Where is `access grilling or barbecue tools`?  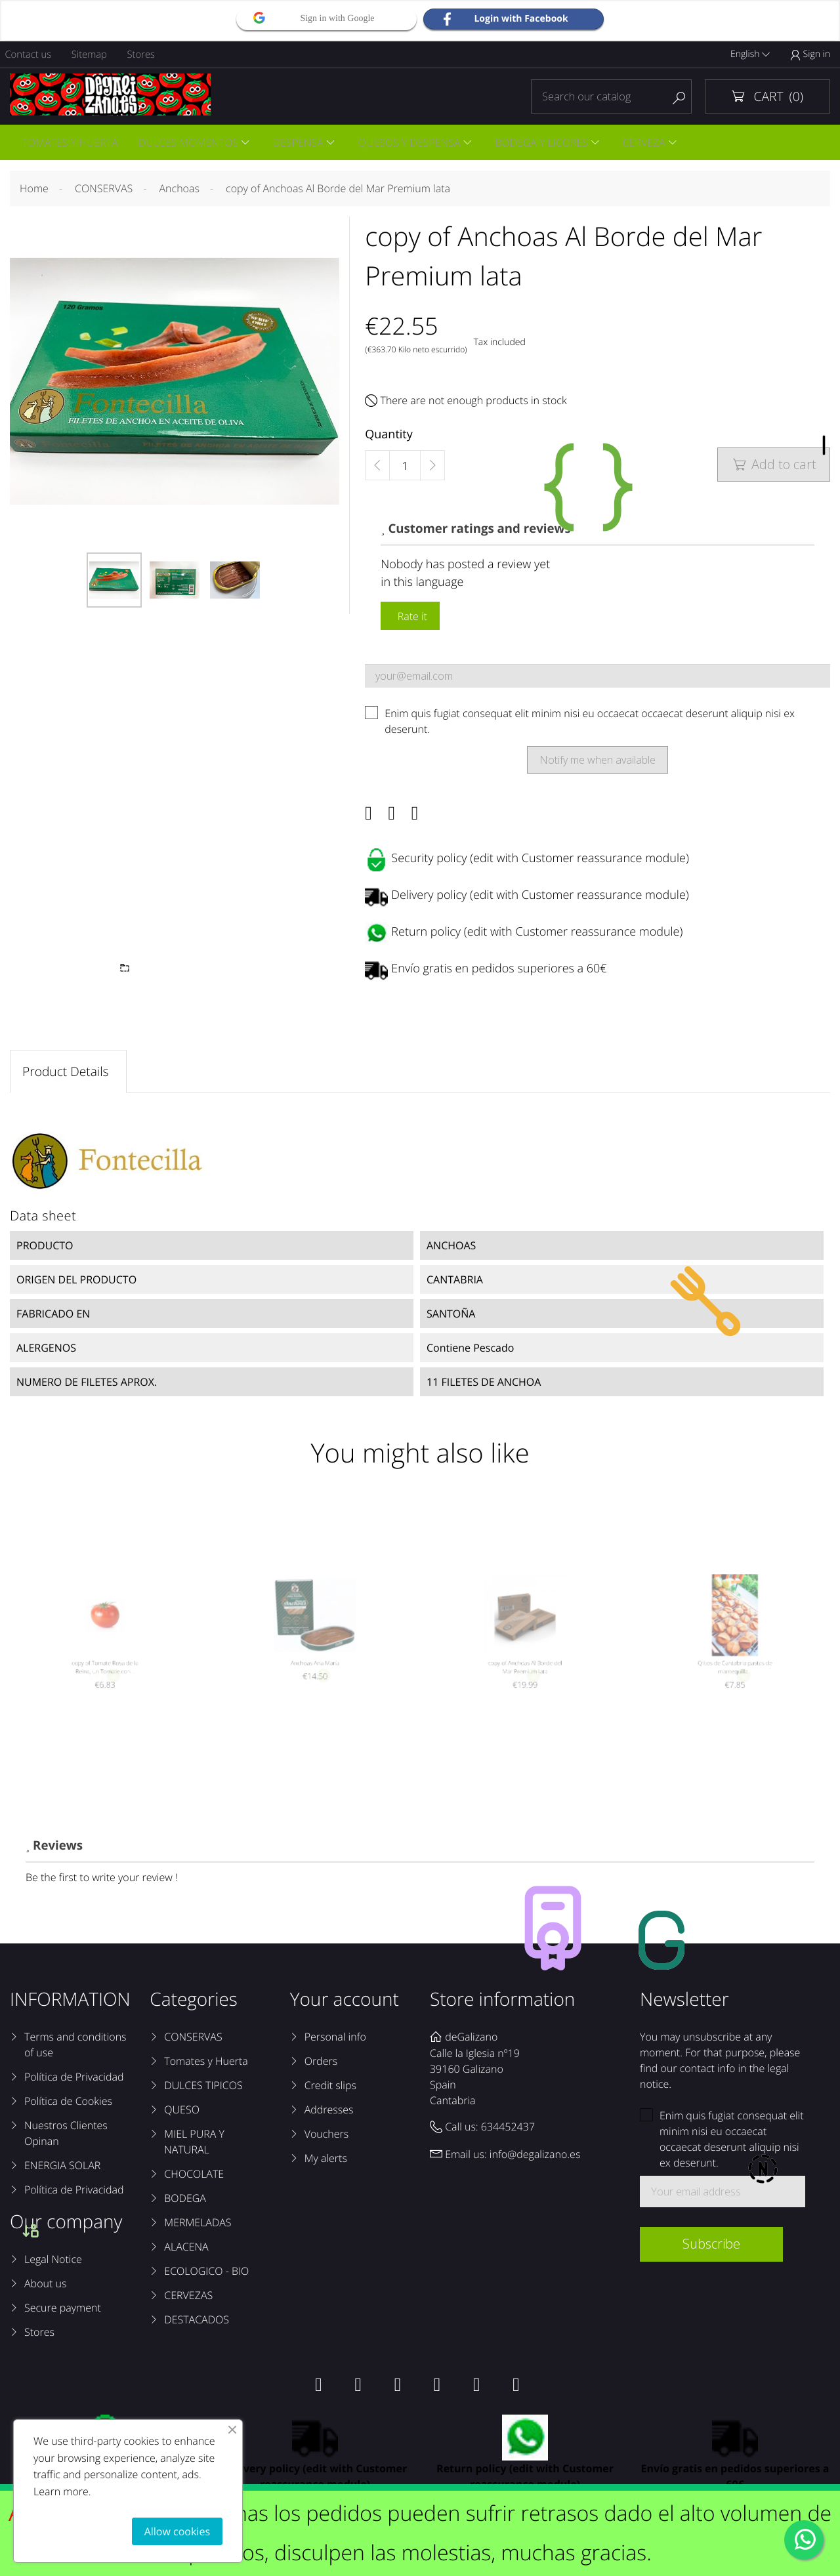 access grilling or barbecue tools is located at coordinates (705, 1301).